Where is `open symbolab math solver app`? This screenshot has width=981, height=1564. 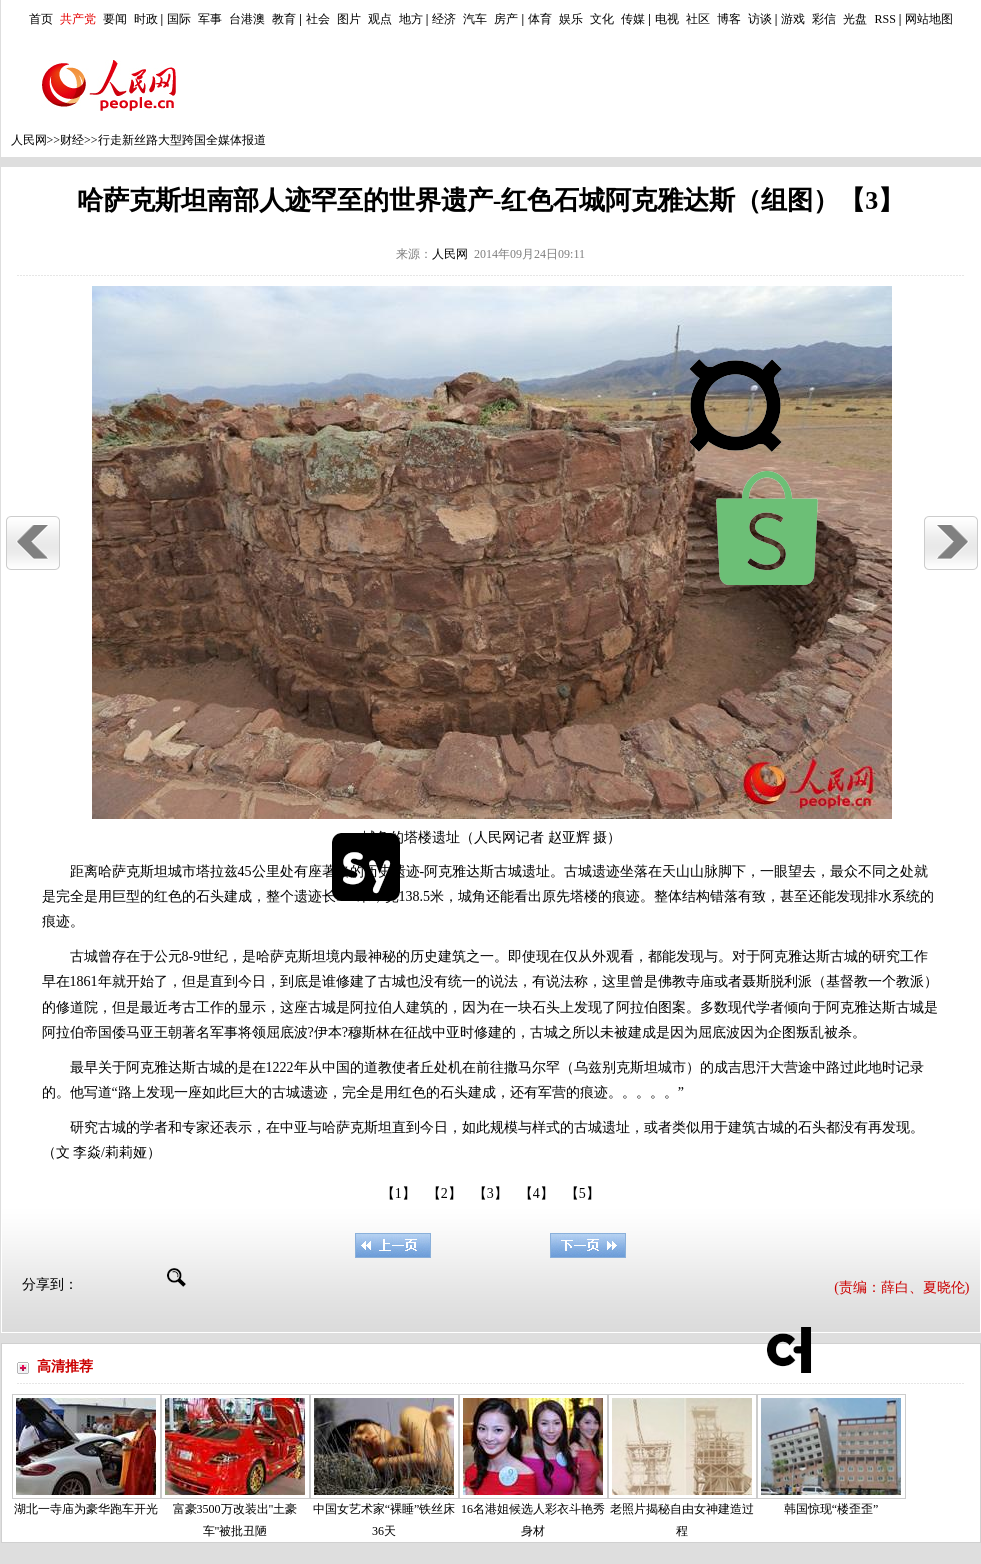
open symbolab math solver app is located at coordinates (366, 867).